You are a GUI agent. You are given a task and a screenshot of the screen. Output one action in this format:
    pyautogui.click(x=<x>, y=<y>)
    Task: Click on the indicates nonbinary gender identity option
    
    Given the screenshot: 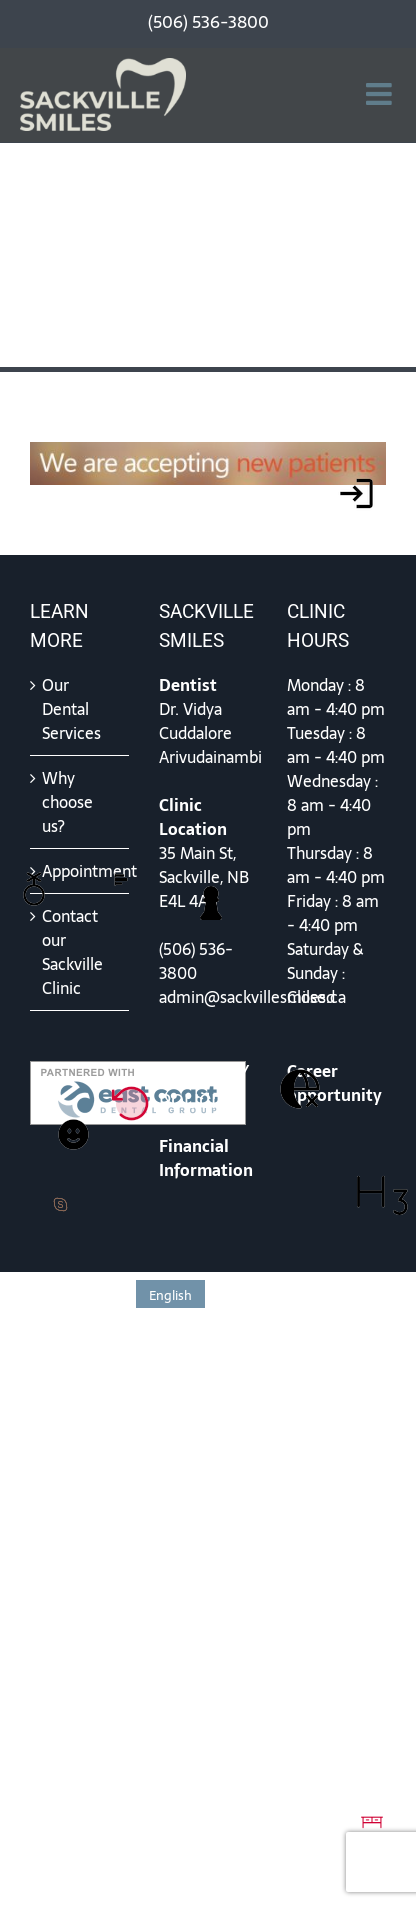 What is the action you would take?
    pyautogui.click(x=34, y=889)
    